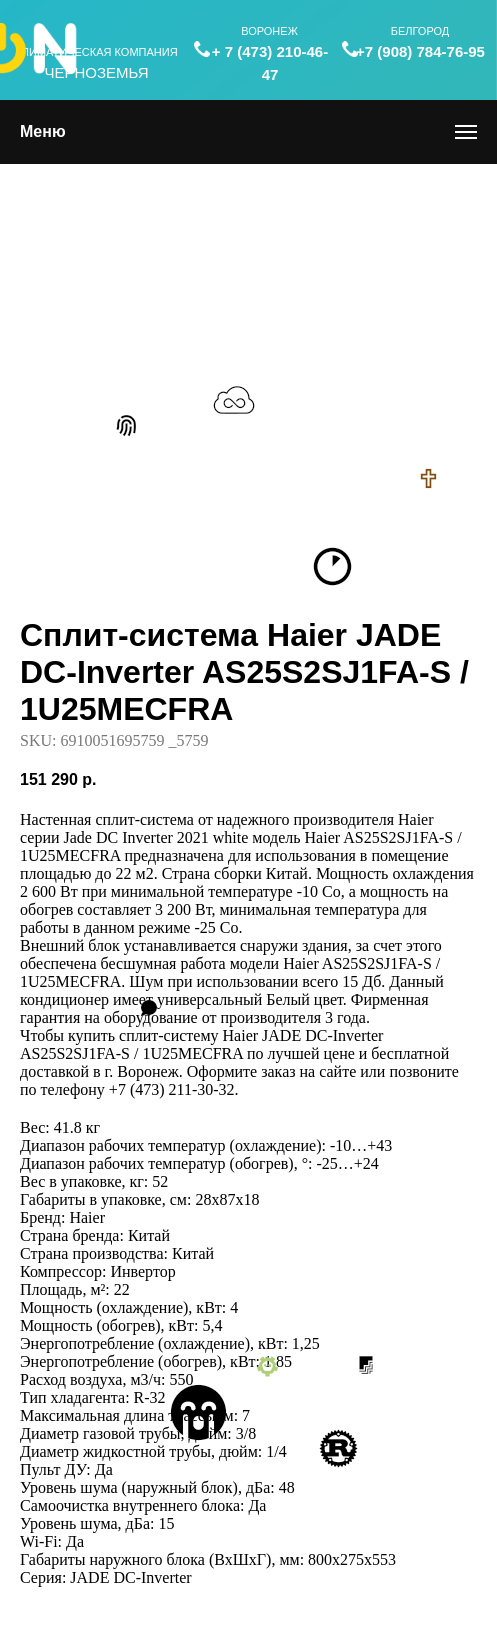  What do you see at coordinates (338, 1448) in the screenshot?
I see `rust programming language logo` at bounding box center [338, 1448].